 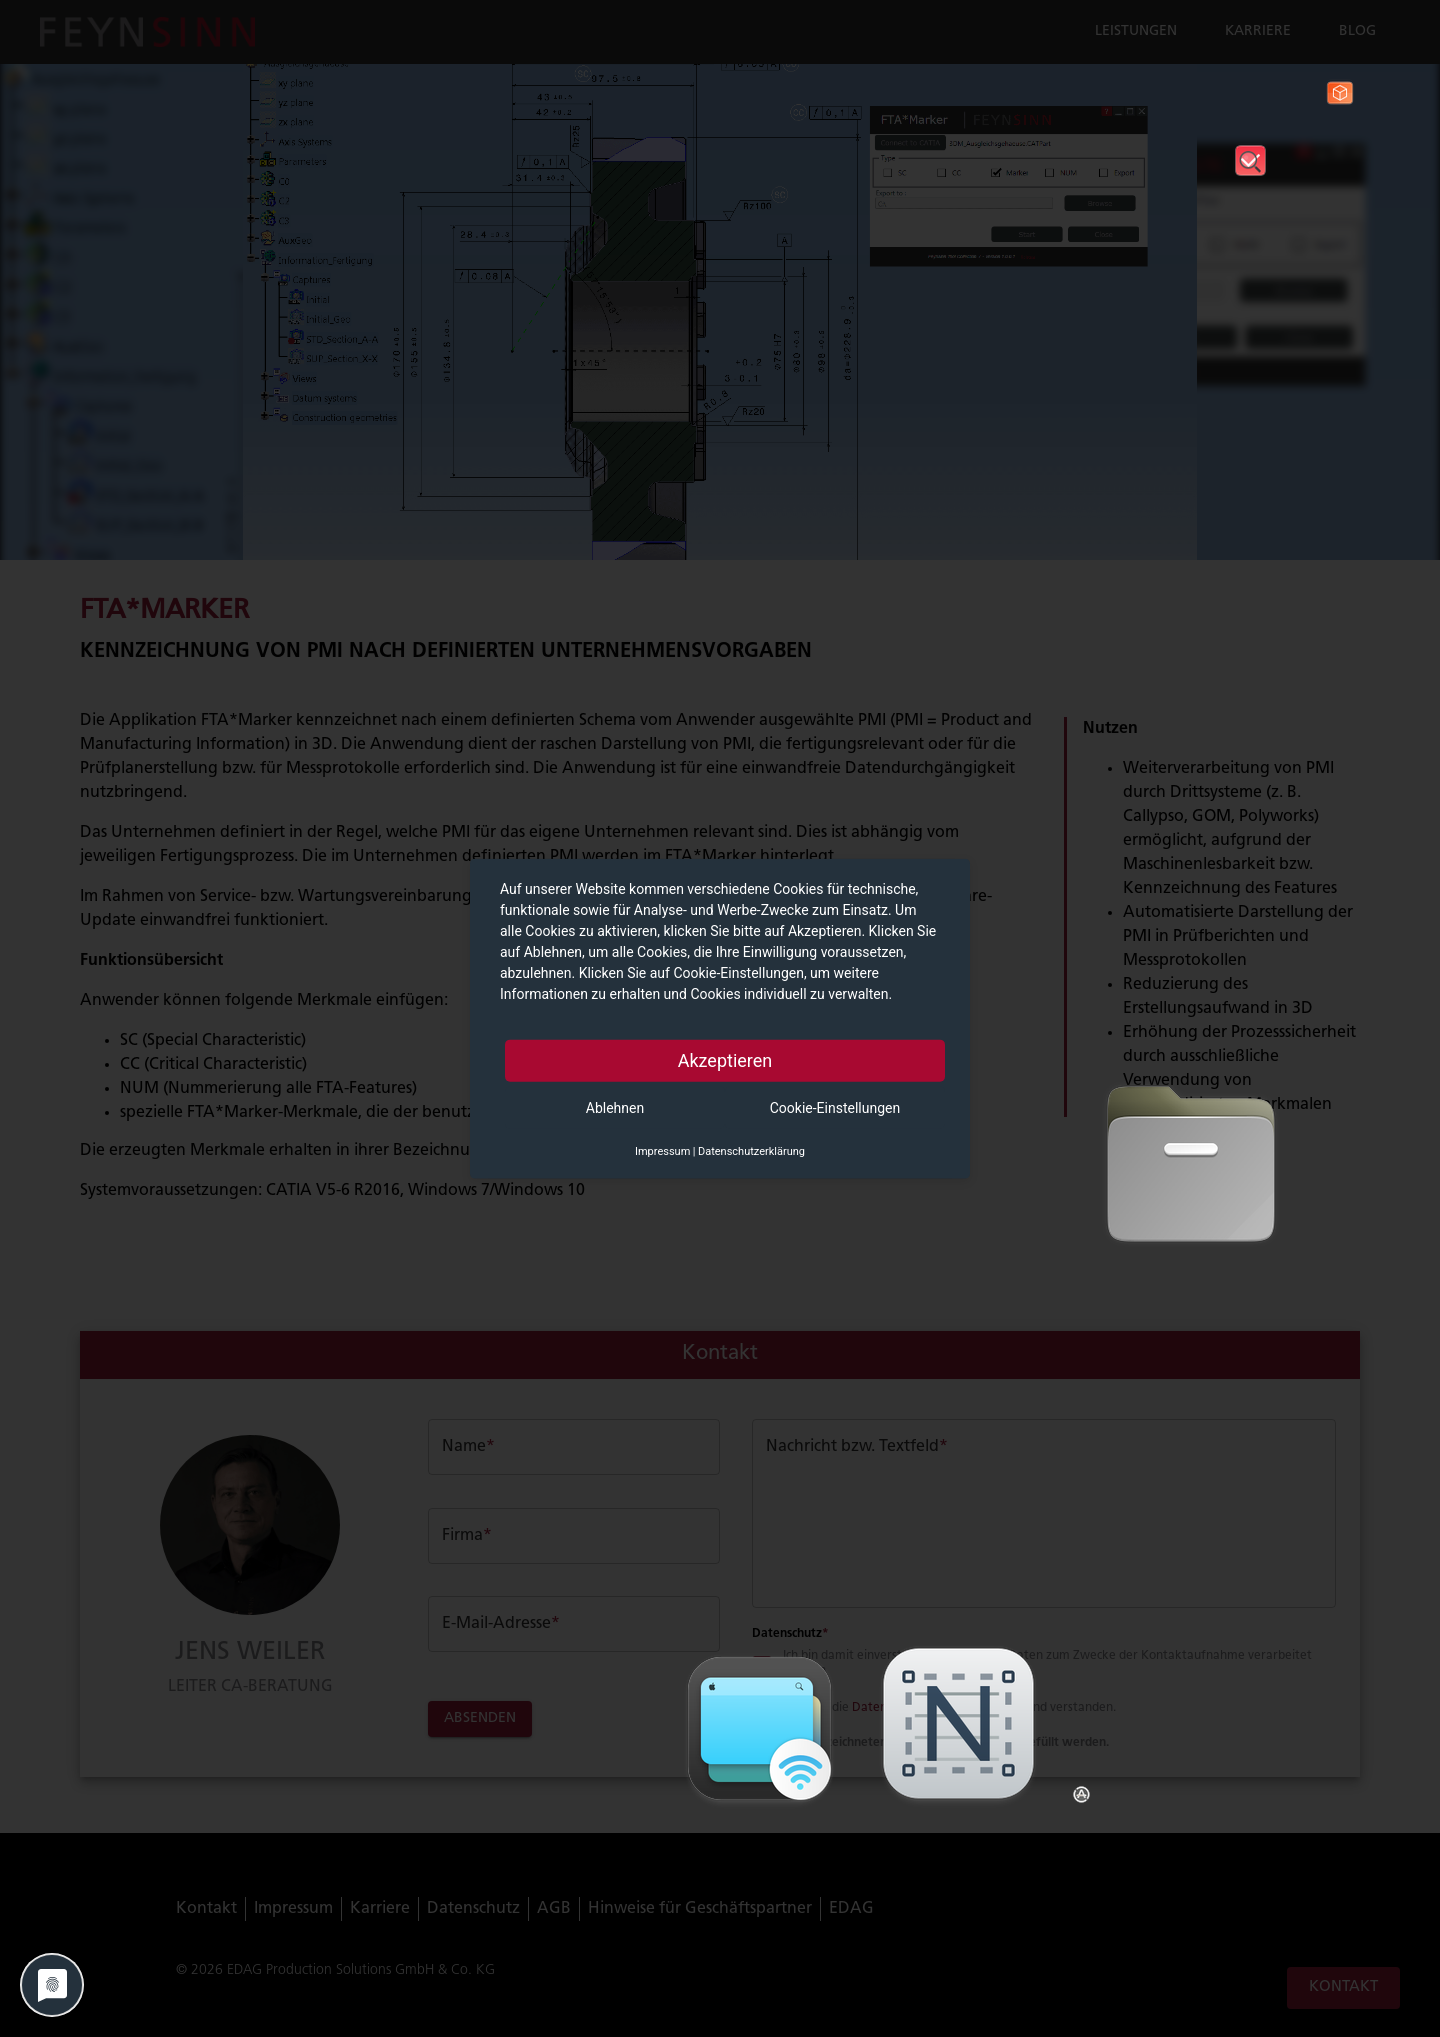 I want to click on a binary STL 3D model file, so click(x=1340, y=92).